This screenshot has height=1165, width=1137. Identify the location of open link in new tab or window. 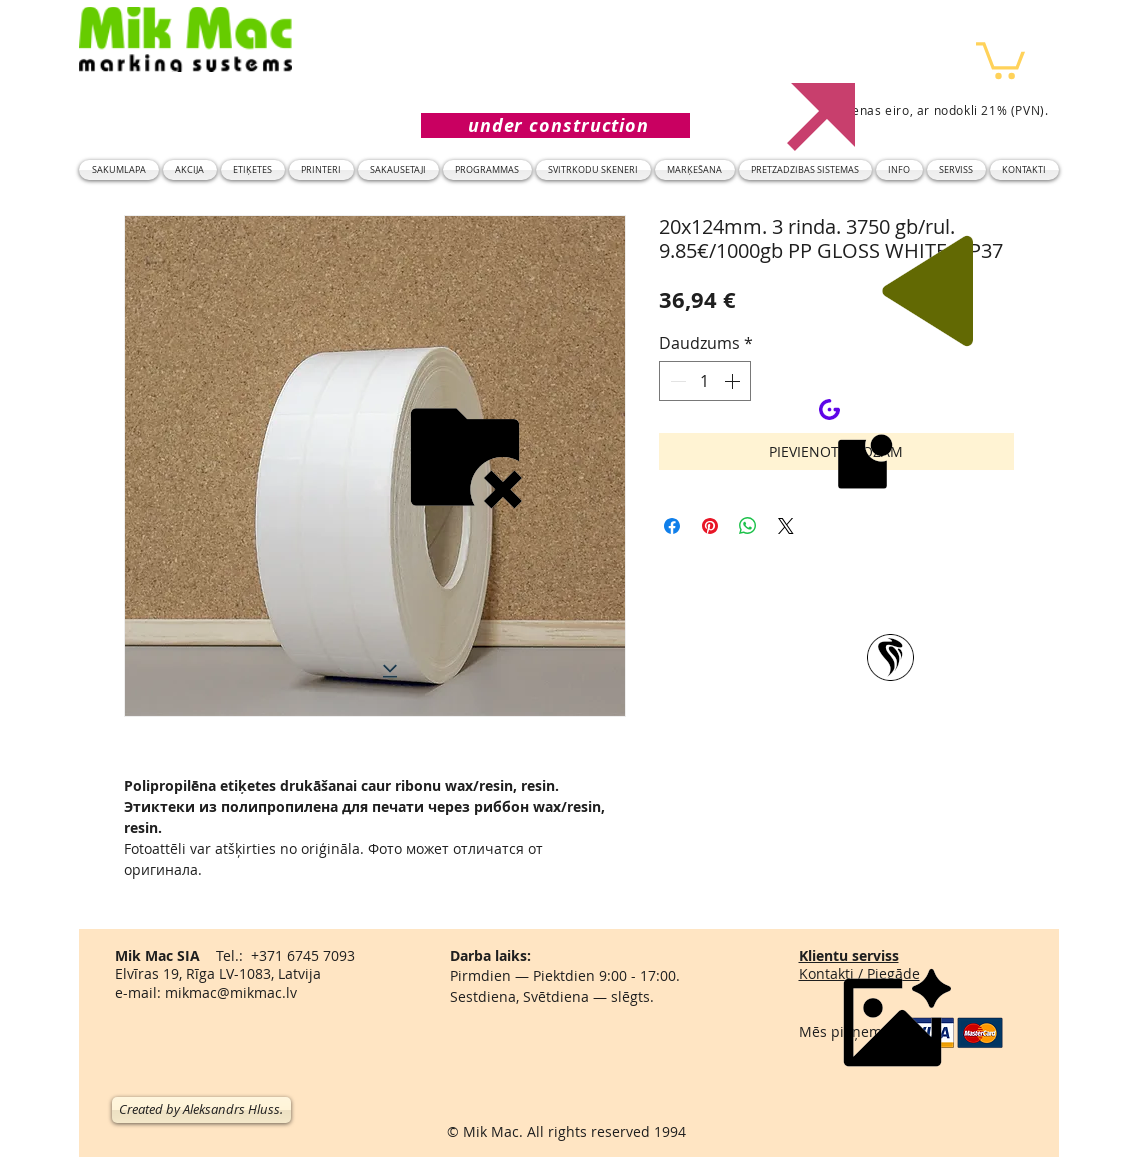
(821, 117).